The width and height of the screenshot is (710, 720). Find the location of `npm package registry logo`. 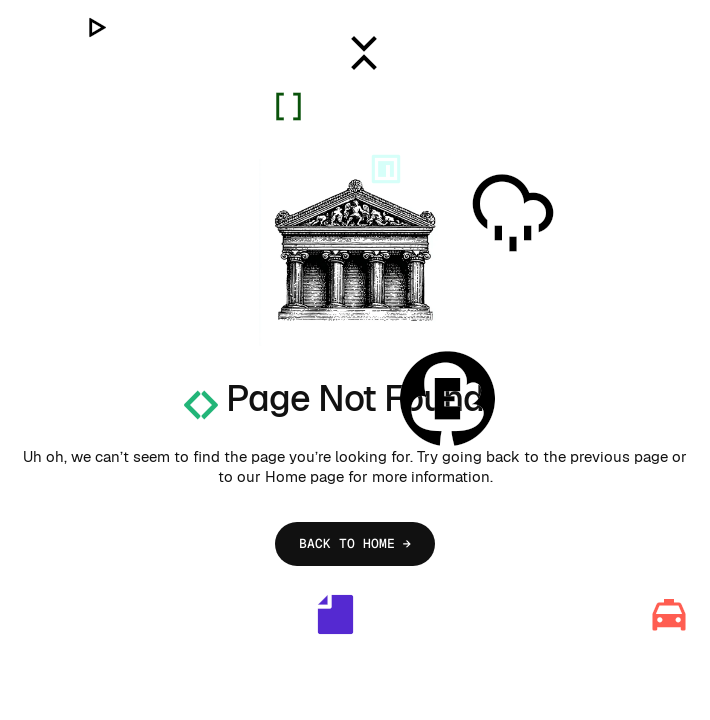

npm package registry logo is located at coordinates (386, 169).